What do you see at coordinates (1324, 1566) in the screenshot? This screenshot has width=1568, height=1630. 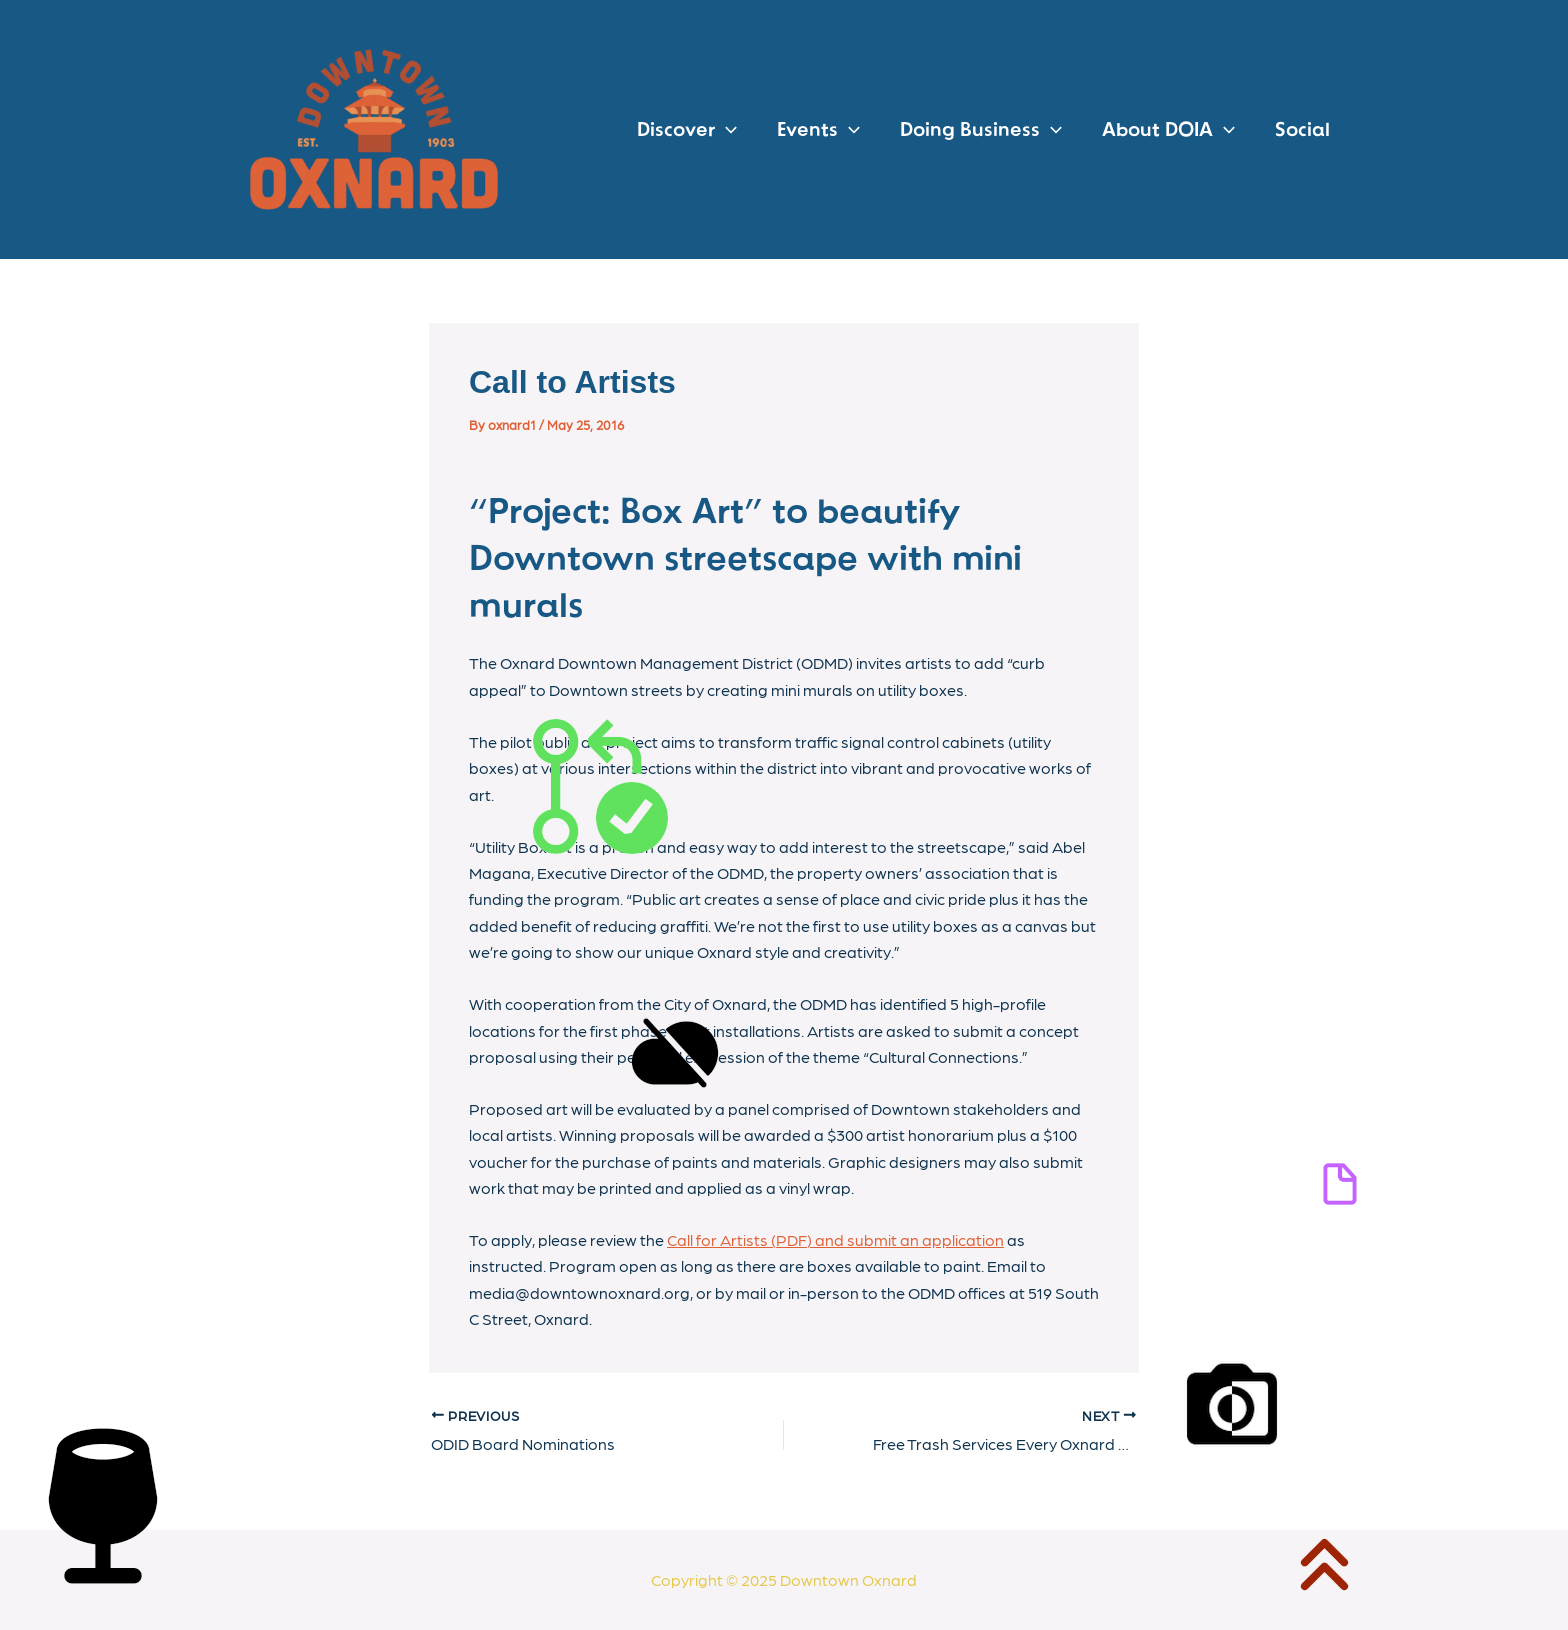 I see `scroll to top of page` at bounding box center [1324, 1566].